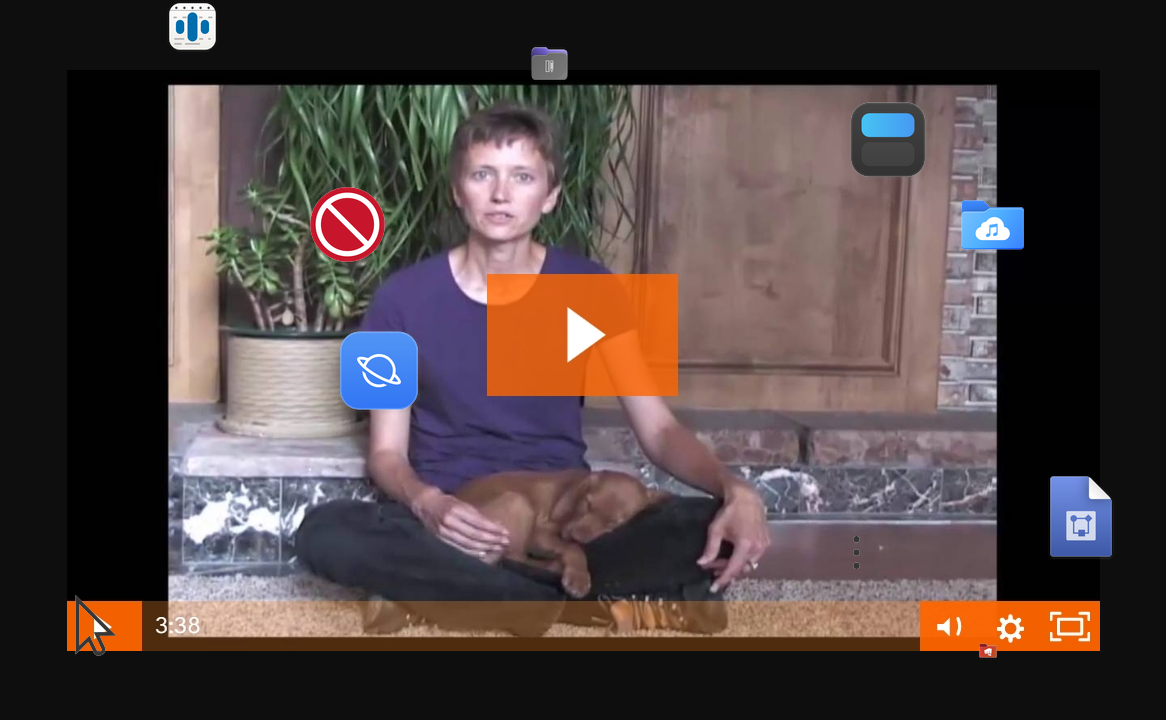 The image size is (1166, 720). I want to click on open riot games folder, so click(988, 651).